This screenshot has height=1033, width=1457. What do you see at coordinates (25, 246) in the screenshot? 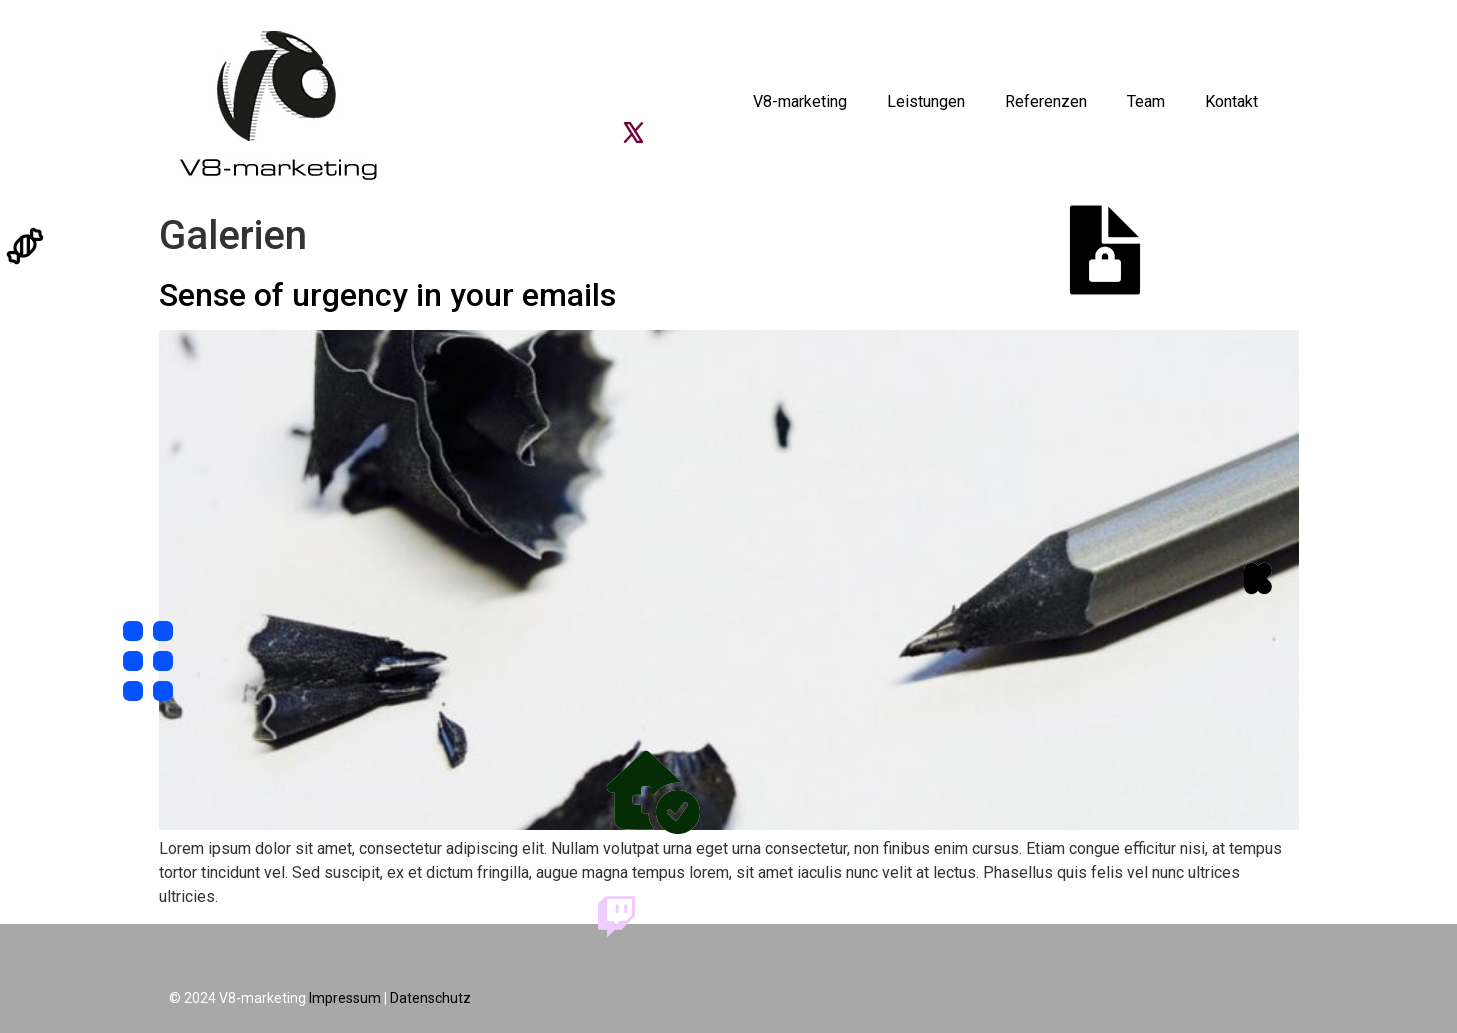
I see `access candy crush or similar game` at bounding box center [25, 246].